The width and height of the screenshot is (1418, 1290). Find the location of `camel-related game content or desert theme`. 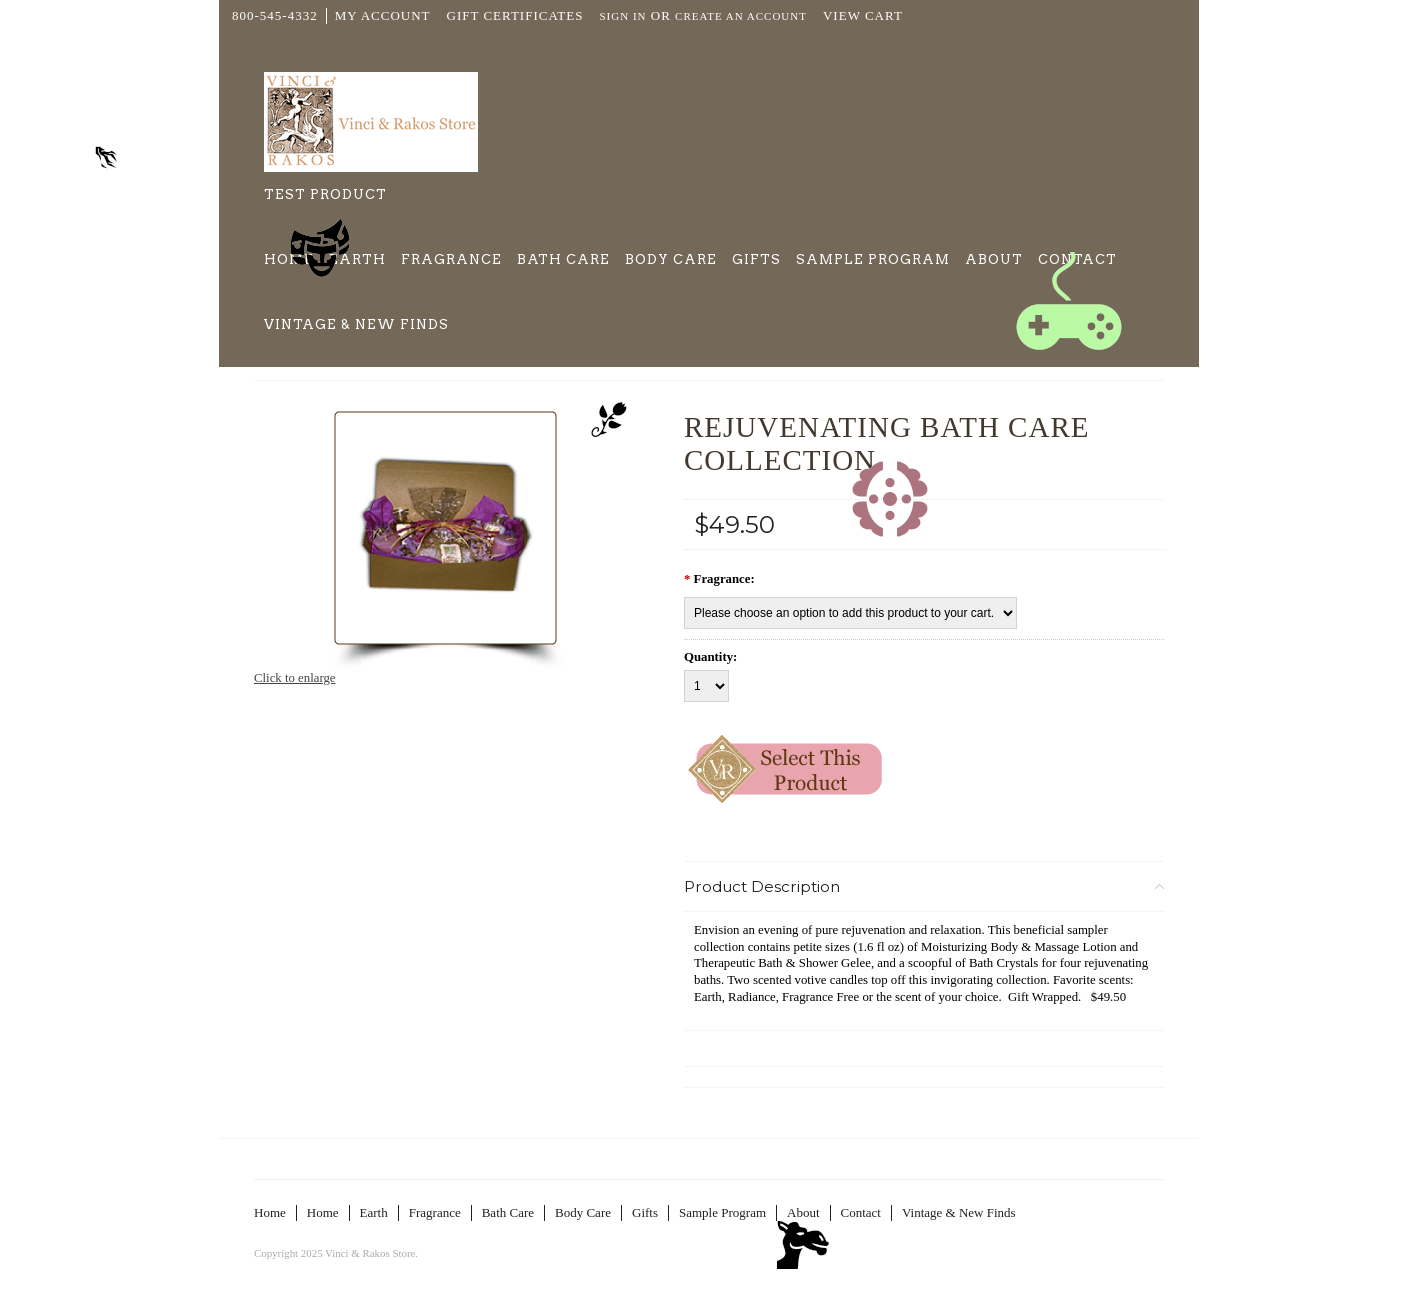

camel-related game content or desert theme is located at coordinates (803, 1243).